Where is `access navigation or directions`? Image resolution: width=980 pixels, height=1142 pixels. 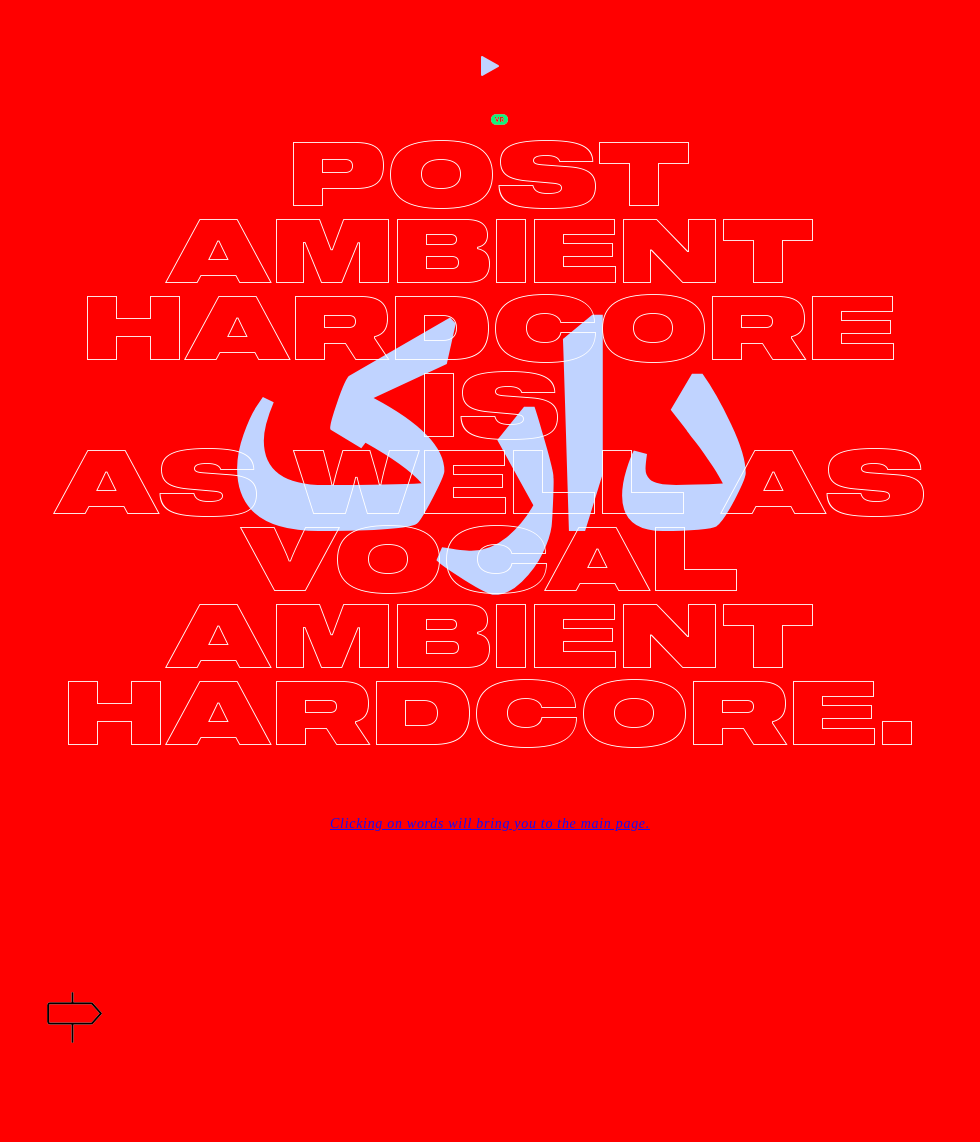 access navigation or directions is located at coordinates (72, 1017).